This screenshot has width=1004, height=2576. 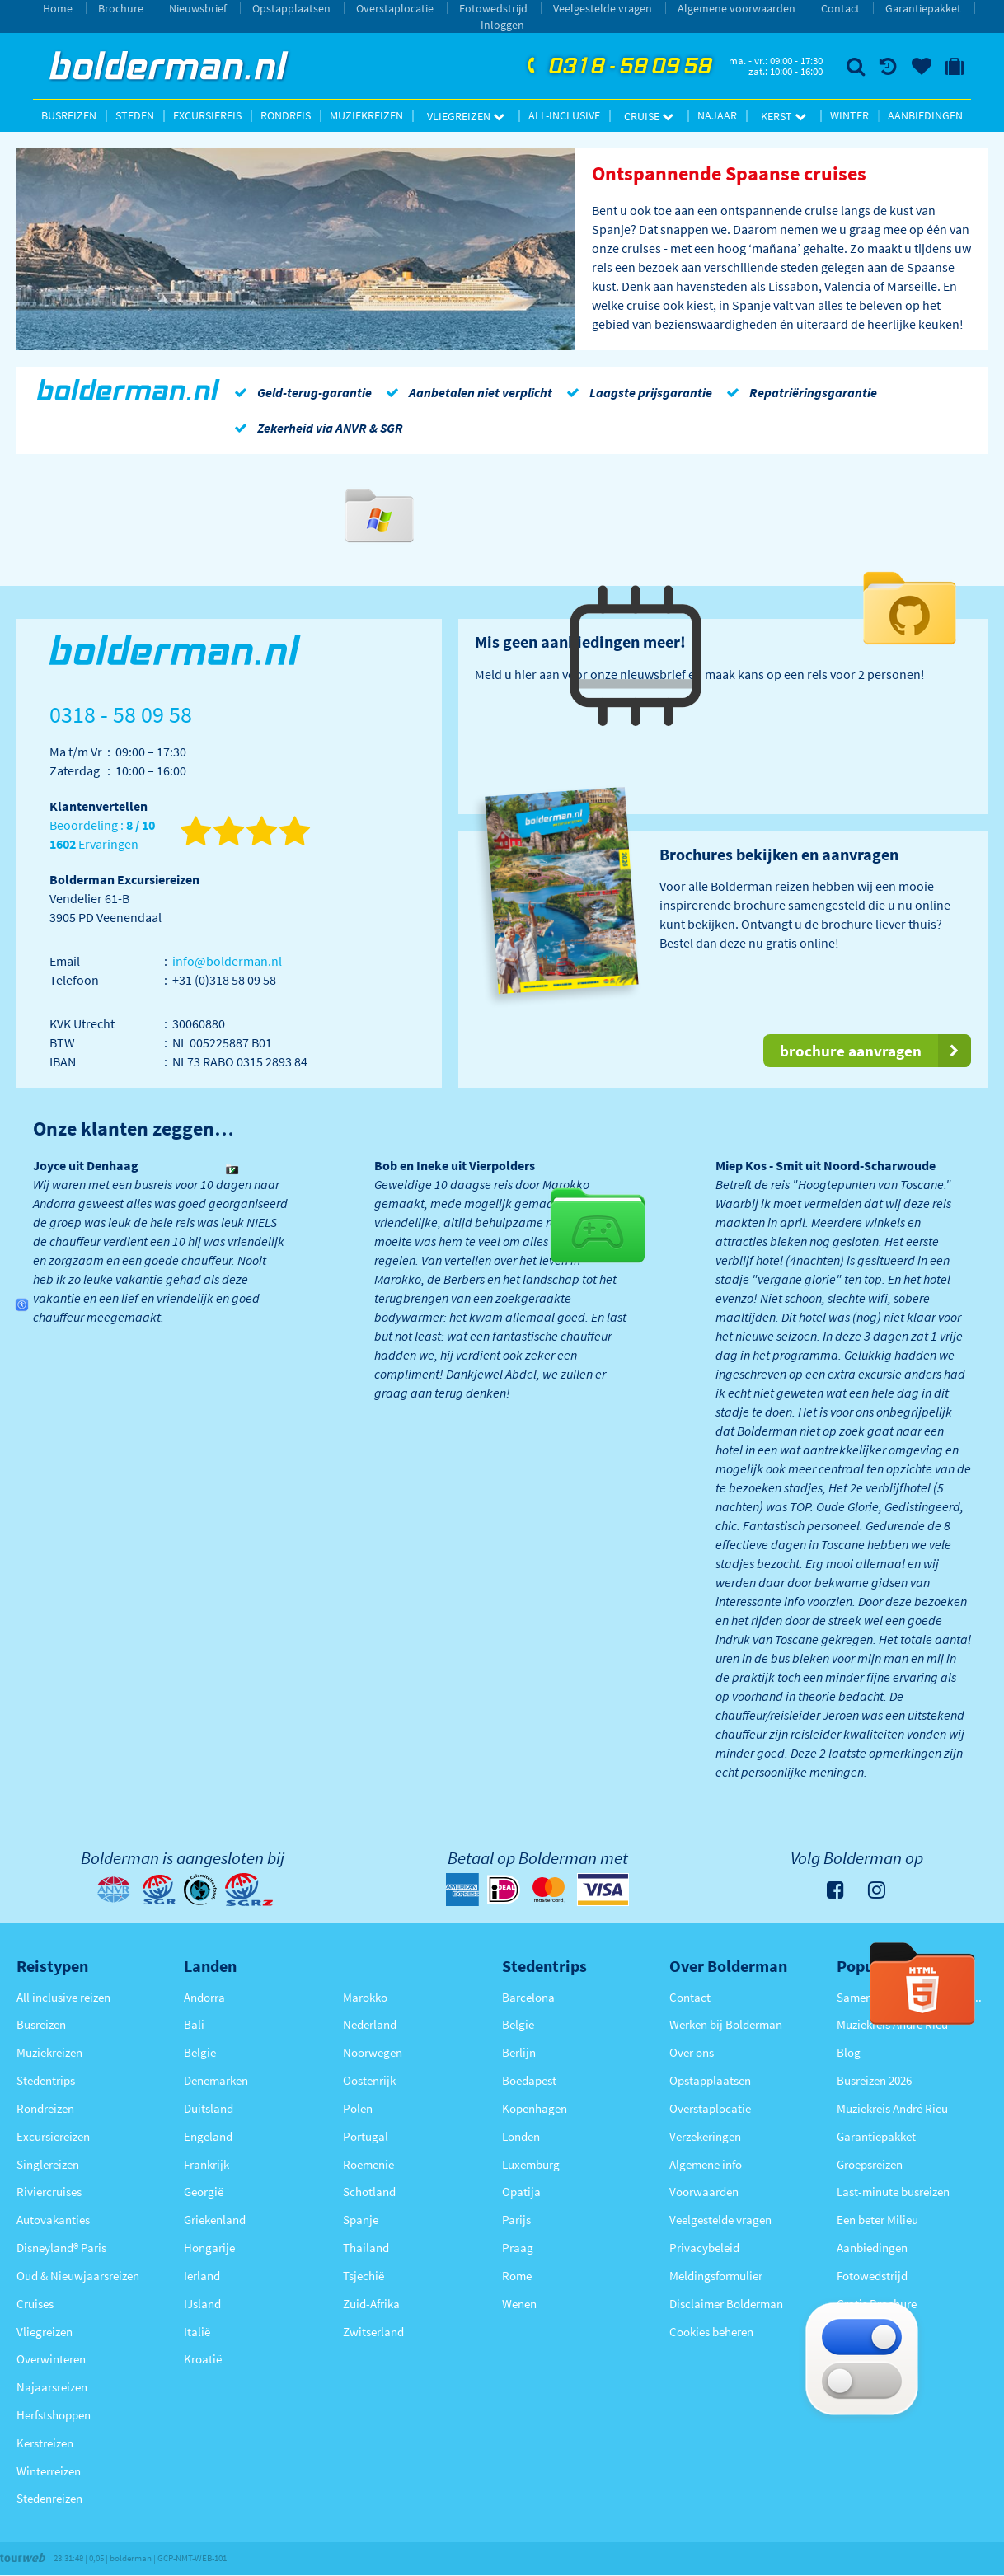 What do you see at coordinates (379, 518) in the screenshot?
I see `open folder containing windows xp files or programs` at bounding box center [379, 518].